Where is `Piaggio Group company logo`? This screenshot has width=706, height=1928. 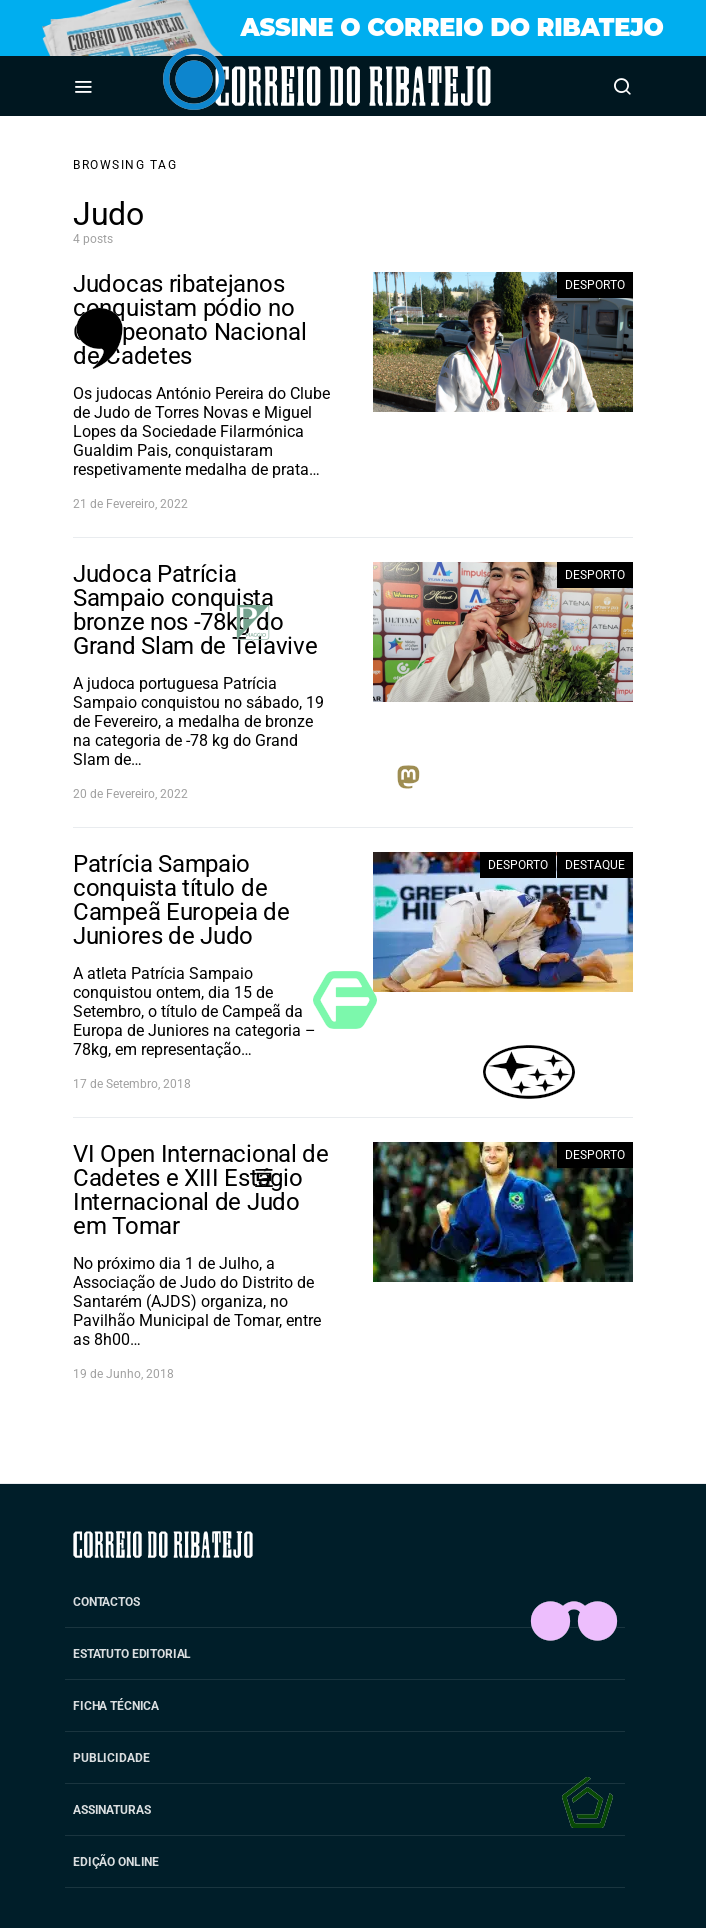 Piaggio Group company logo is located at coordinates (253, 623).